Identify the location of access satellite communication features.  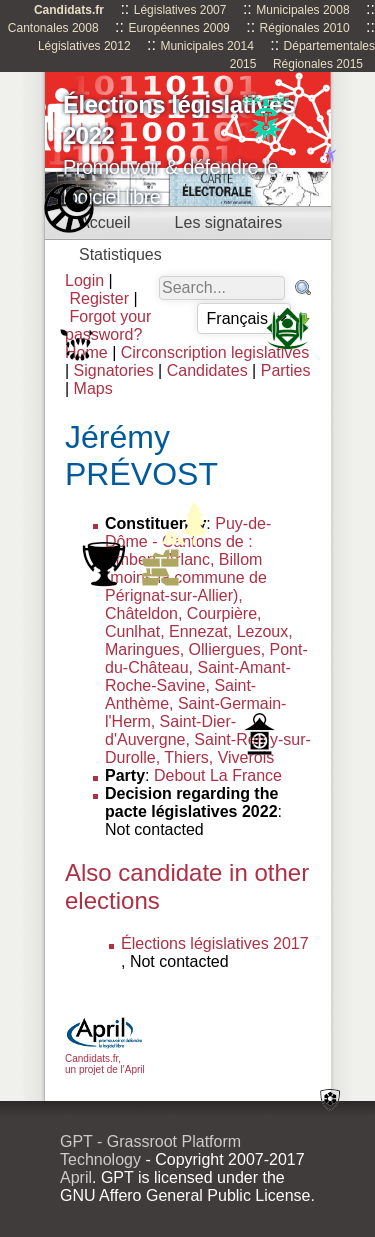
(266, 118).